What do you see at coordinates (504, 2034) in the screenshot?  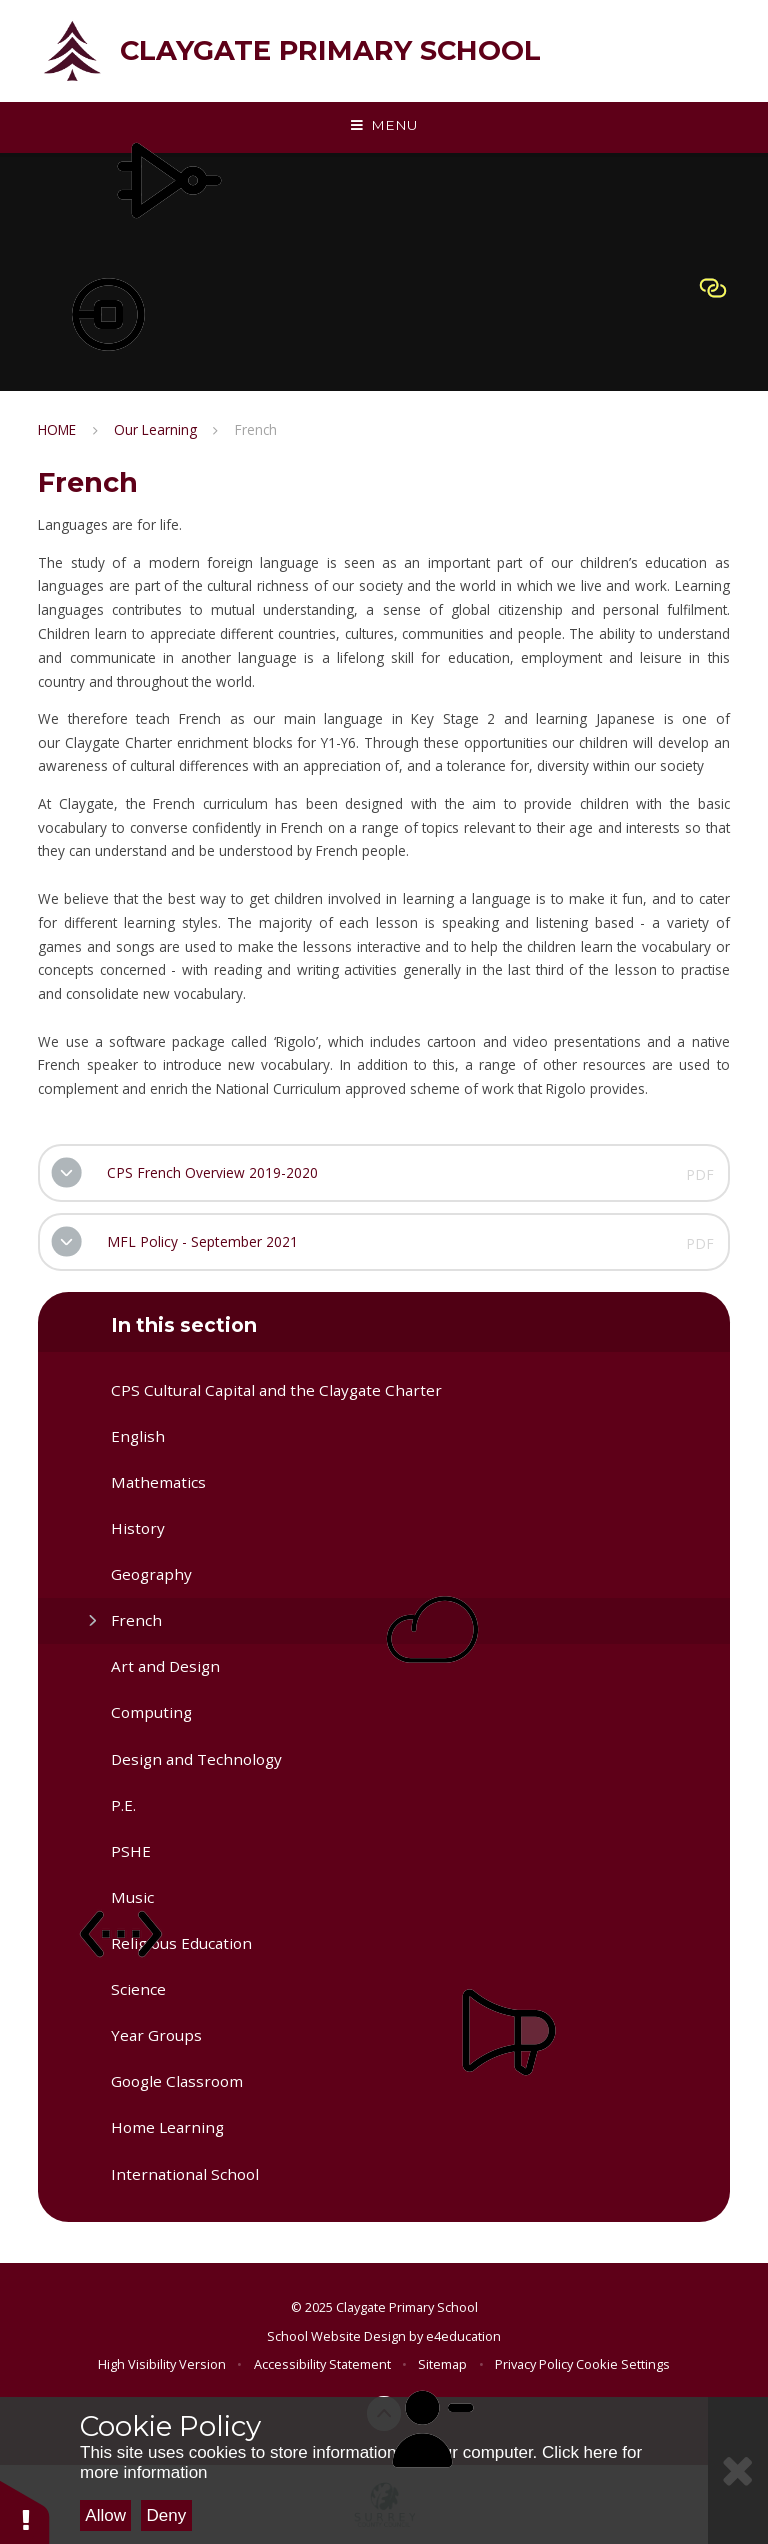 I see `make an announcement` at bounding box center [504, 2034].